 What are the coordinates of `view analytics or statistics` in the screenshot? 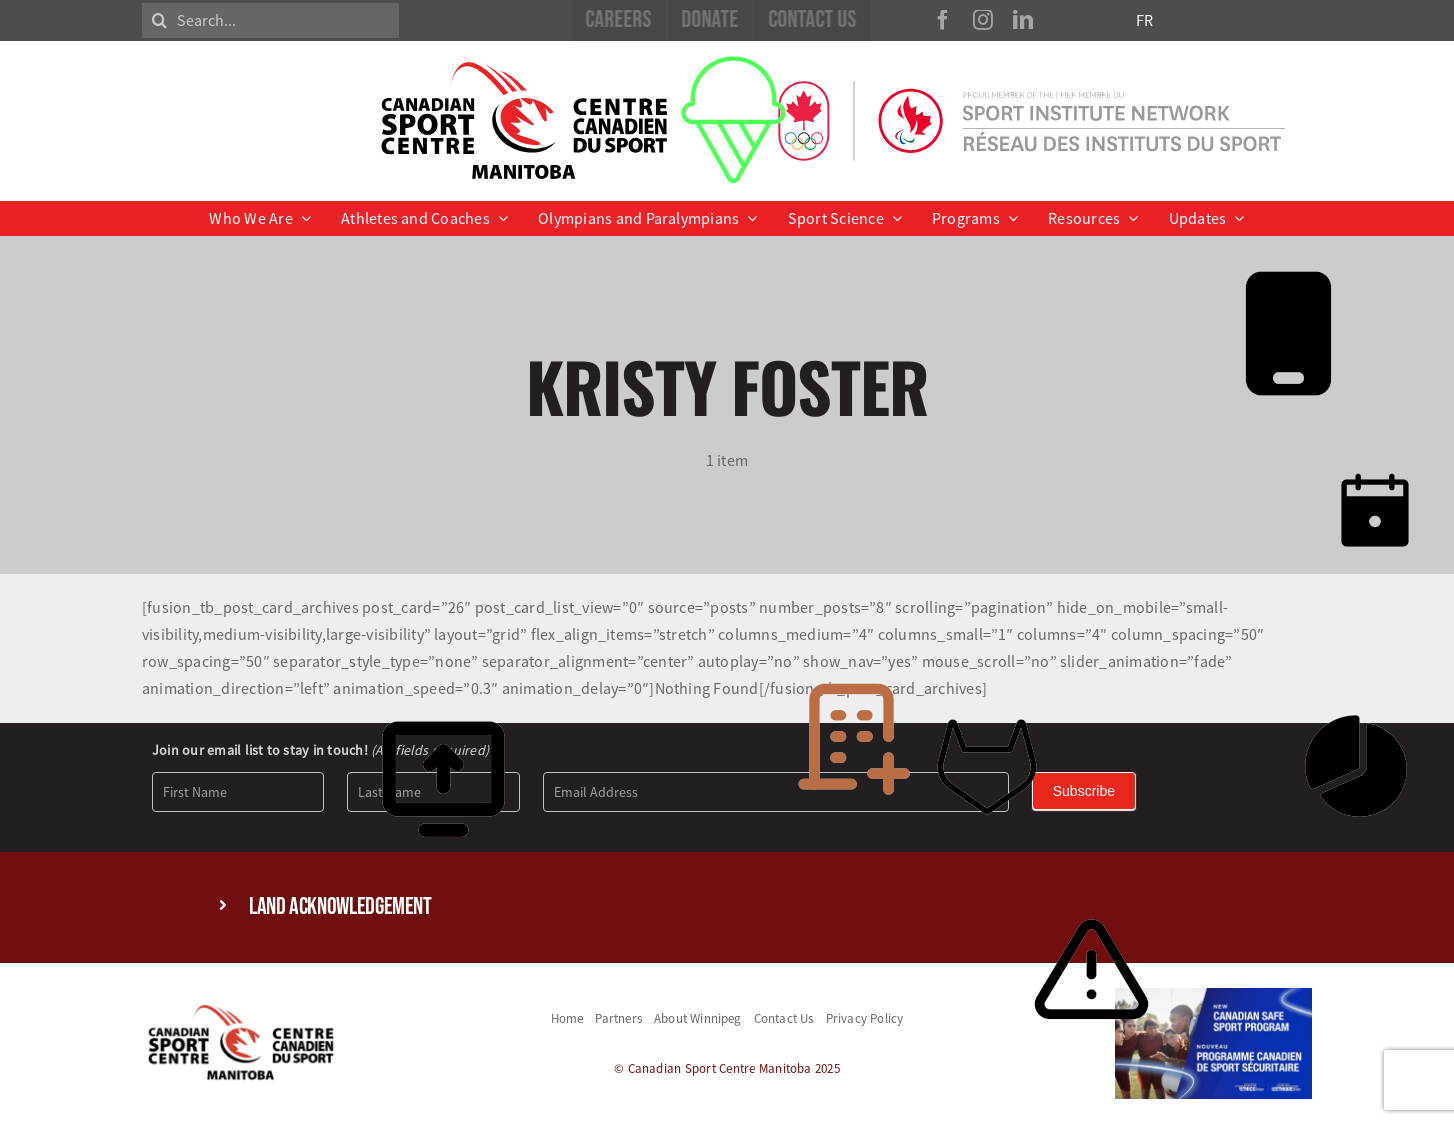 It's located at (1356, 766).